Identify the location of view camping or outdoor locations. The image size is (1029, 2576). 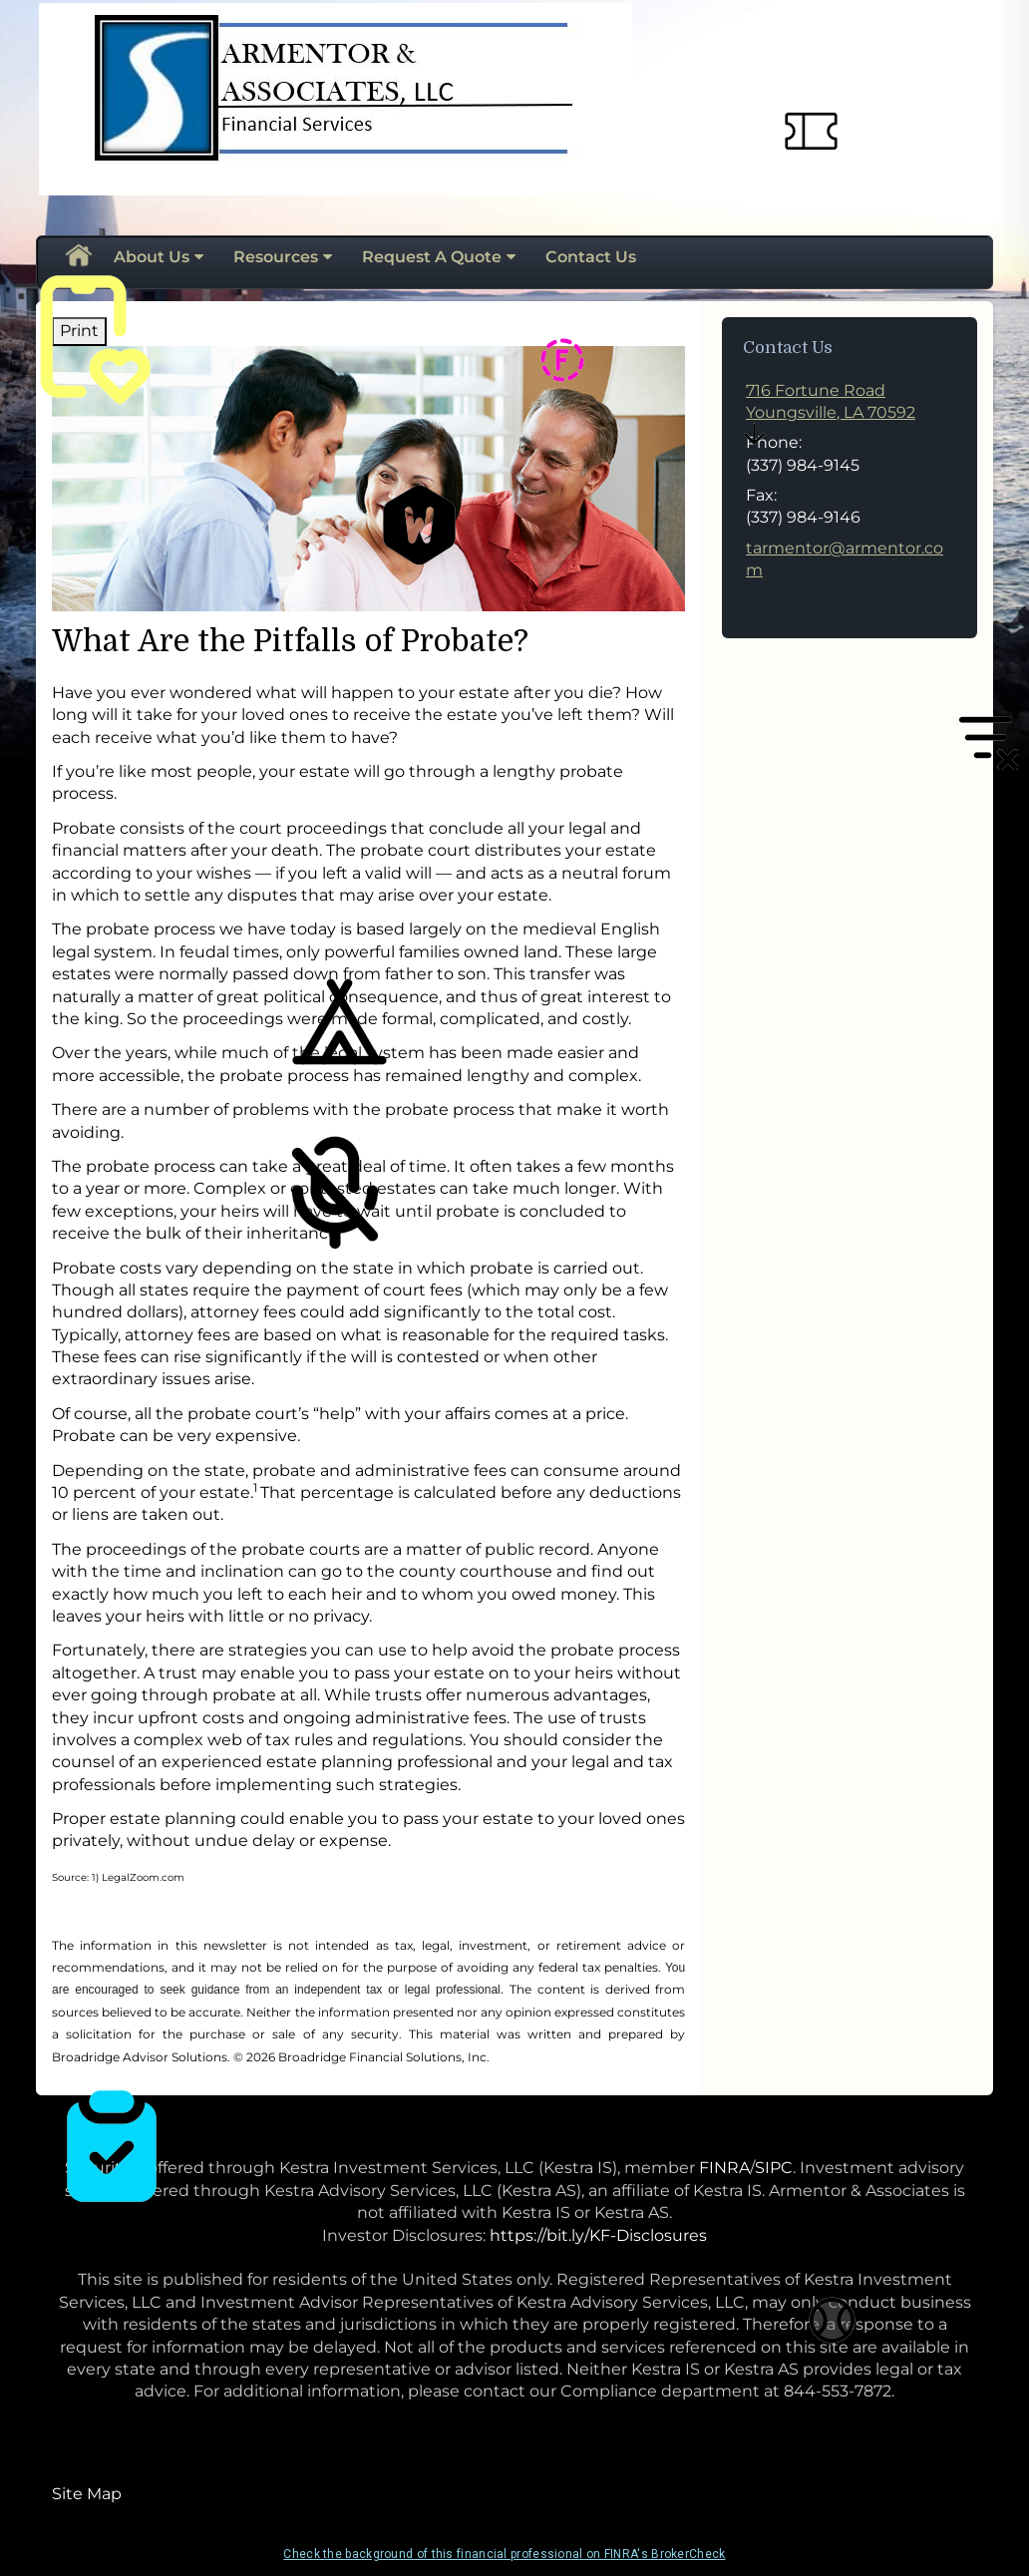
(339, 1021).